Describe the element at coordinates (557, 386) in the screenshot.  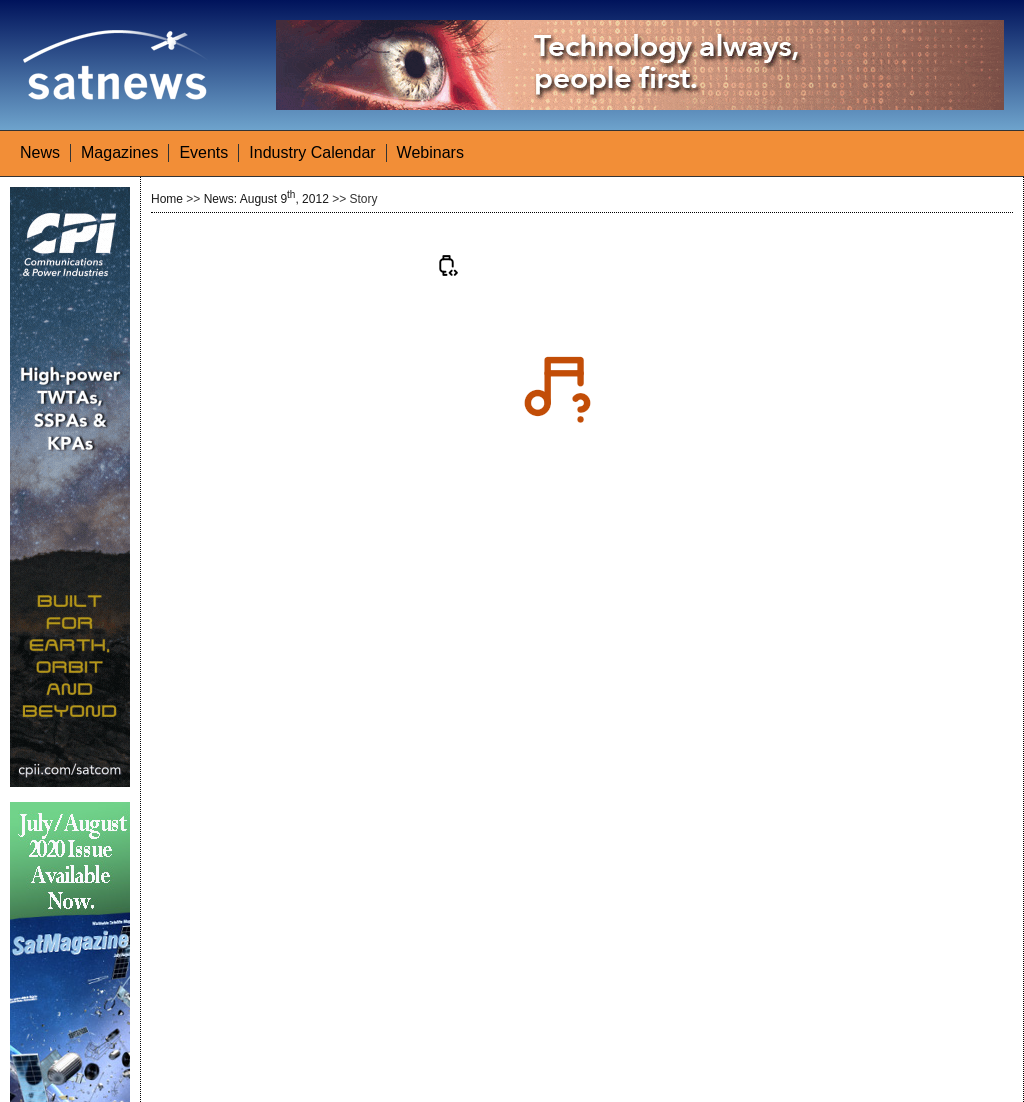
I see `get help identifying a song` at that location.